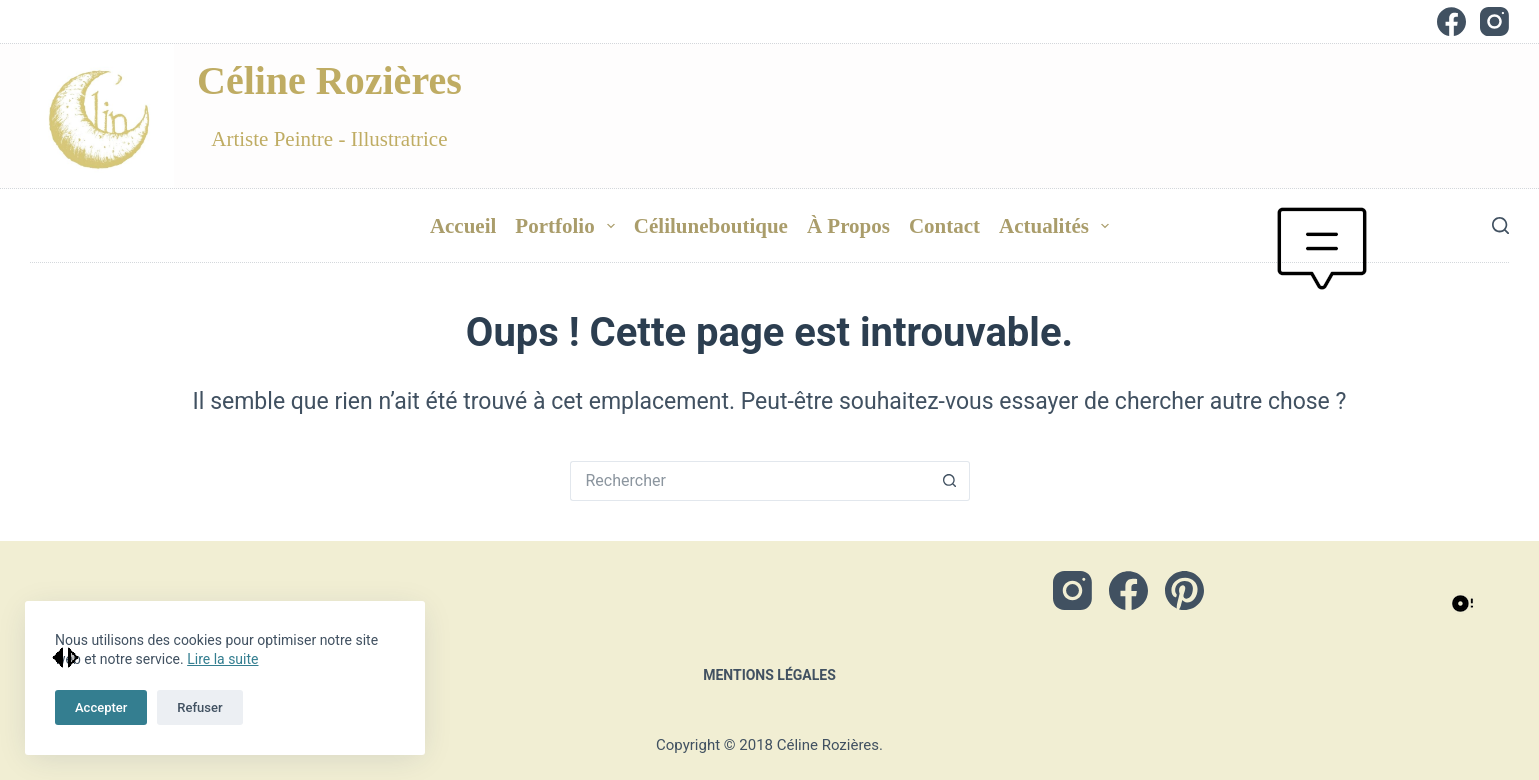  Describe the element at coordinates (1322, 245) in the screenshot. I see `open chat or messaging` at that location.